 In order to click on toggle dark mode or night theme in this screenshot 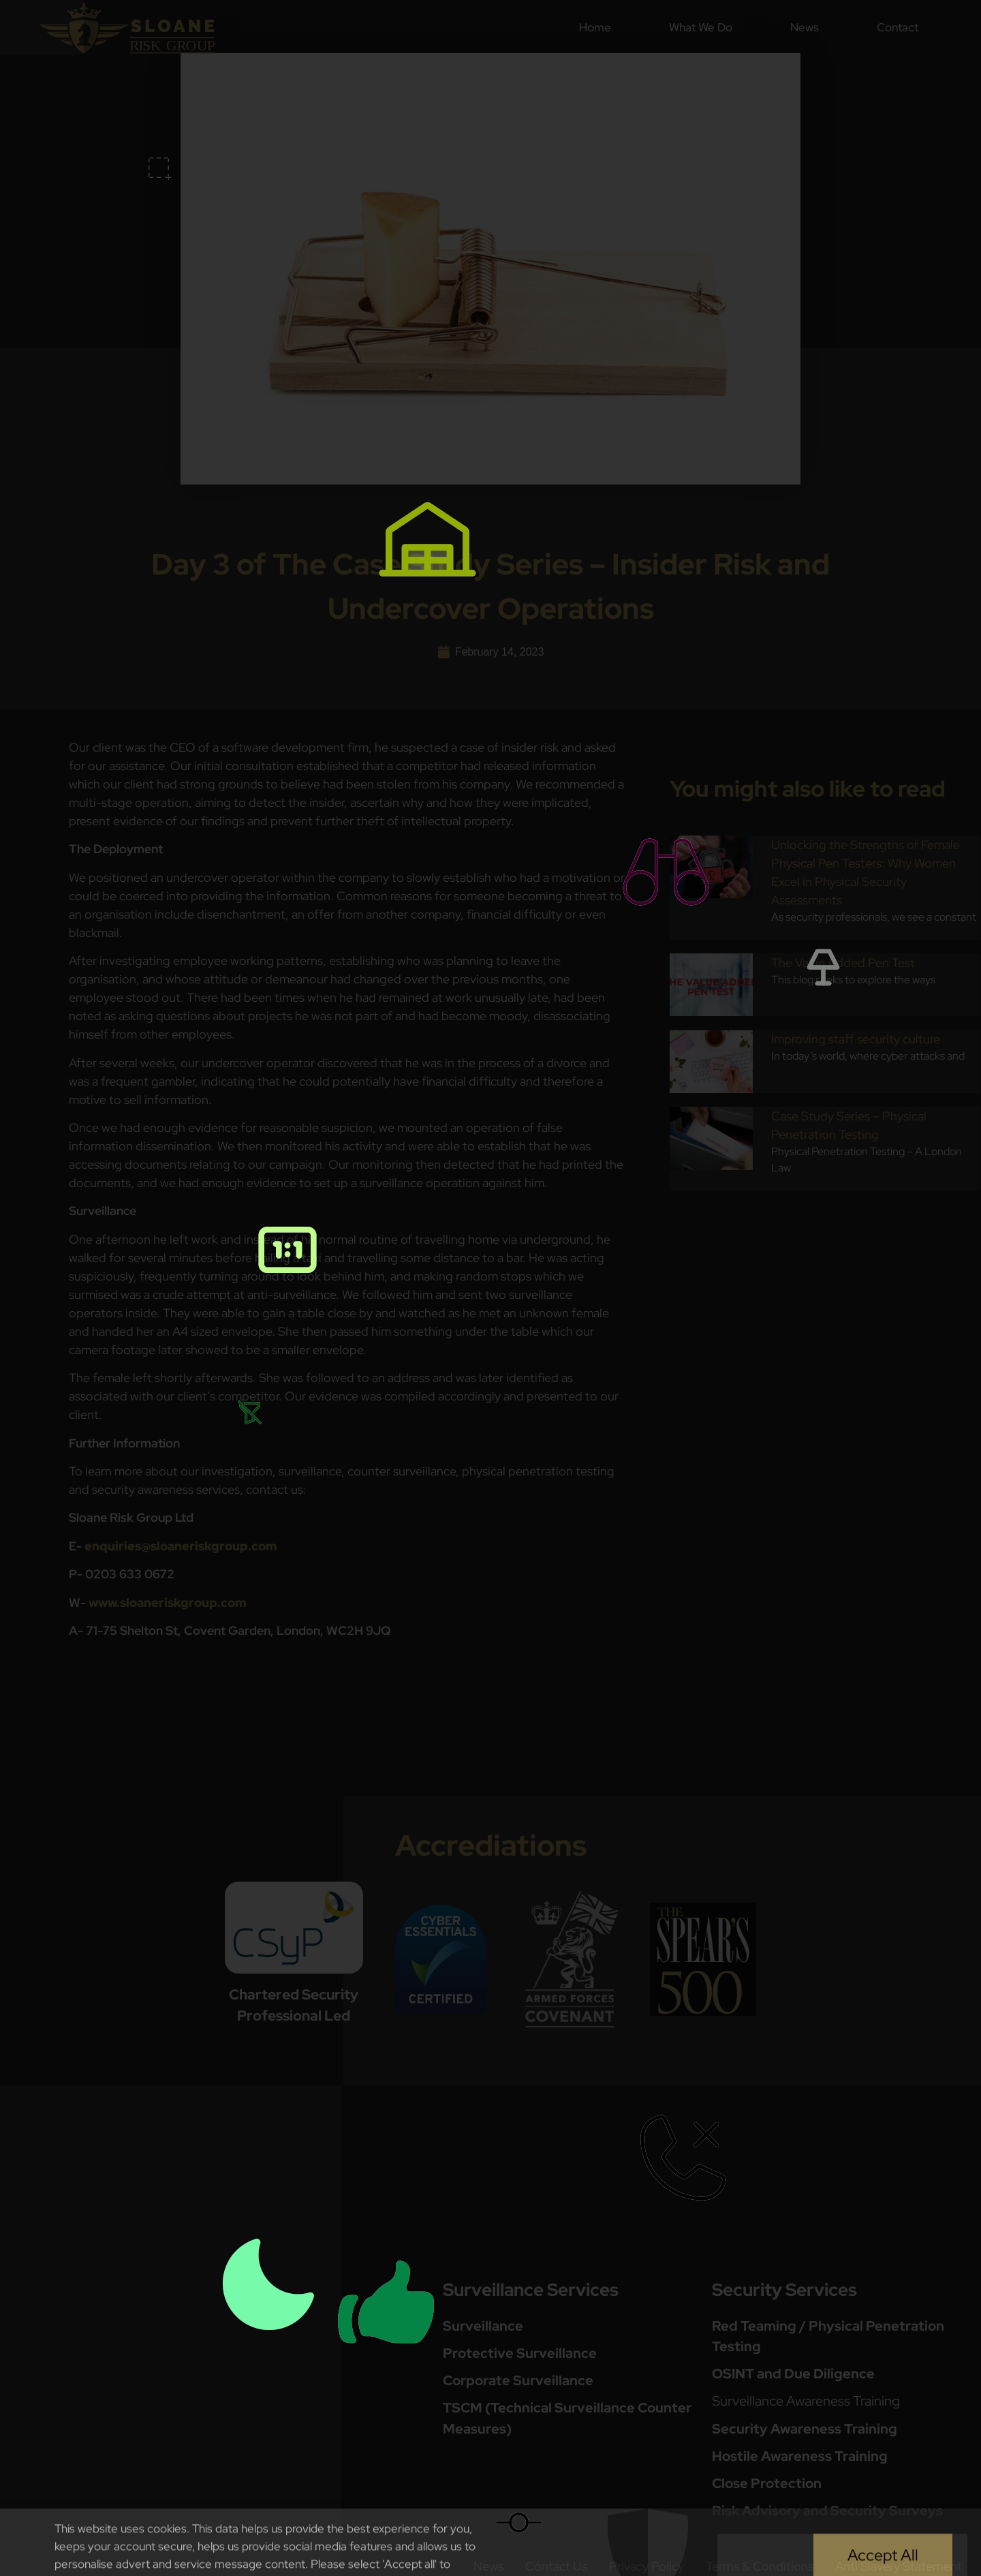, I will do `click(266, 2287)`.